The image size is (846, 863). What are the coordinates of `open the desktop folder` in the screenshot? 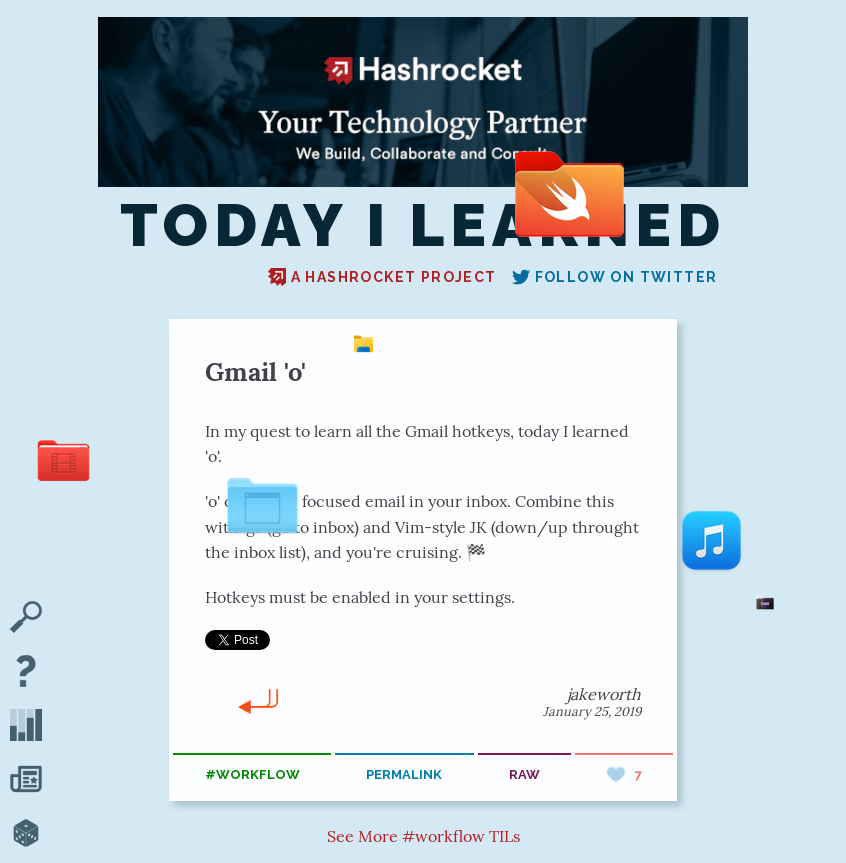 It's located at (262, 505).